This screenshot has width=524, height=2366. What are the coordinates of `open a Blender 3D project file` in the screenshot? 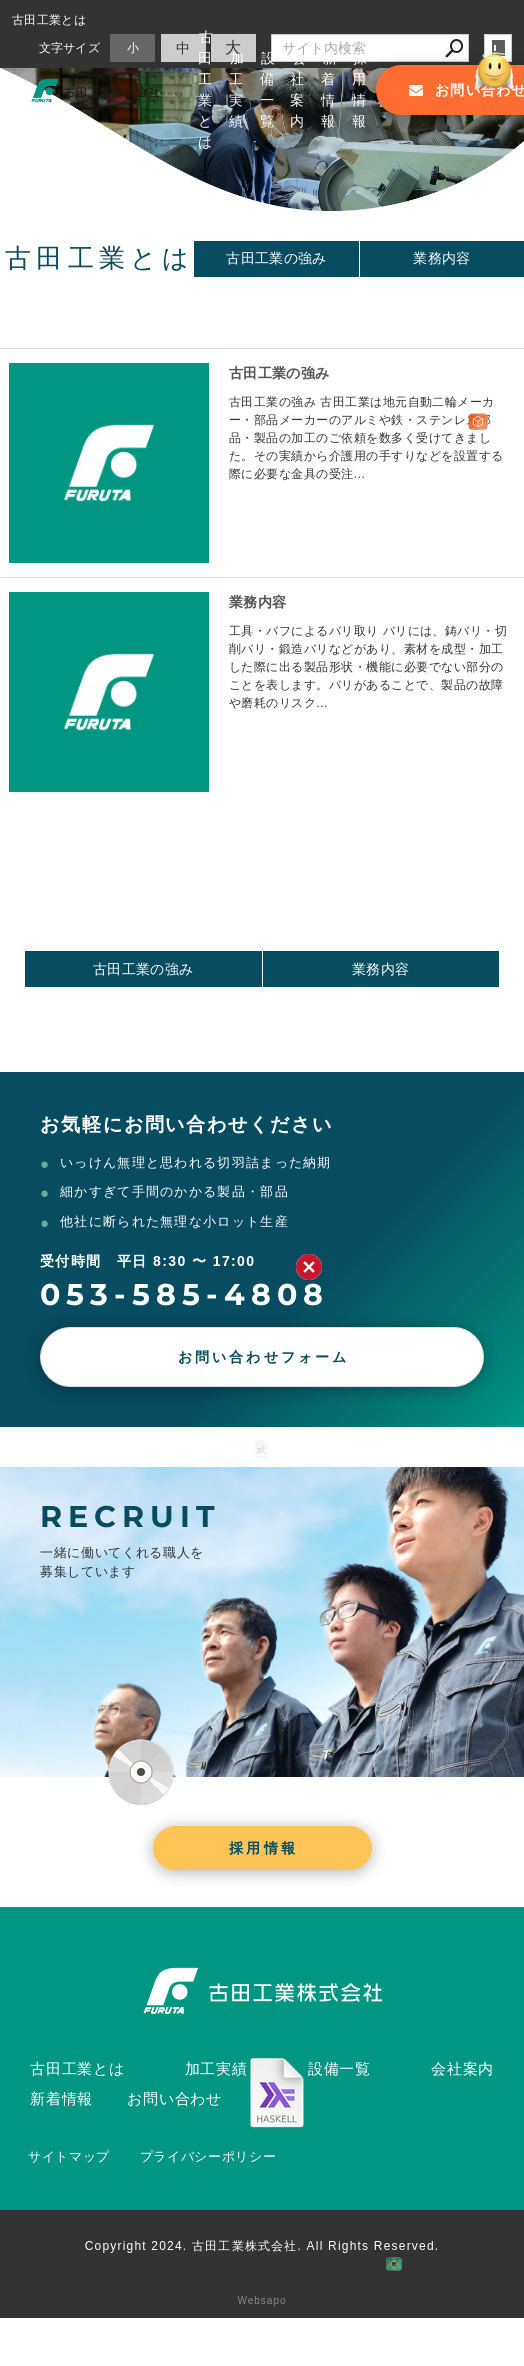 It's located at (478, 421).